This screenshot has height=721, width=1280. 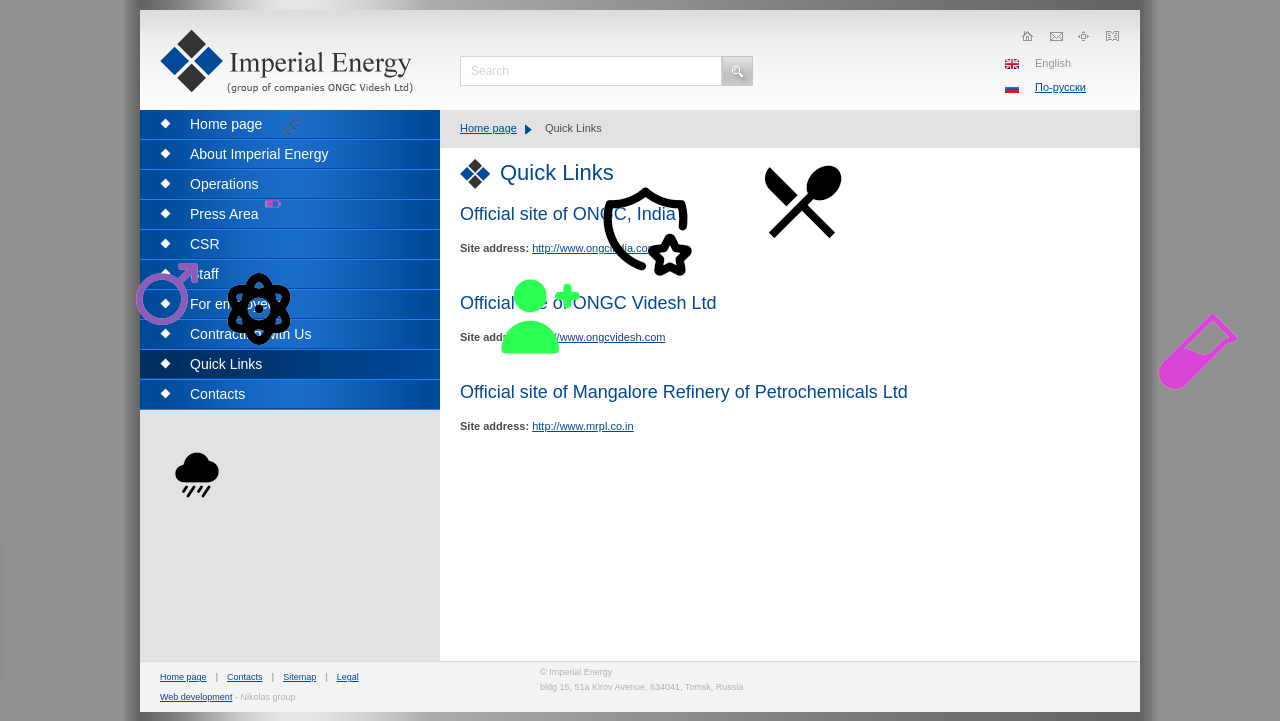 I want to click on run a test or experiment, so click(x=1196, y=351).